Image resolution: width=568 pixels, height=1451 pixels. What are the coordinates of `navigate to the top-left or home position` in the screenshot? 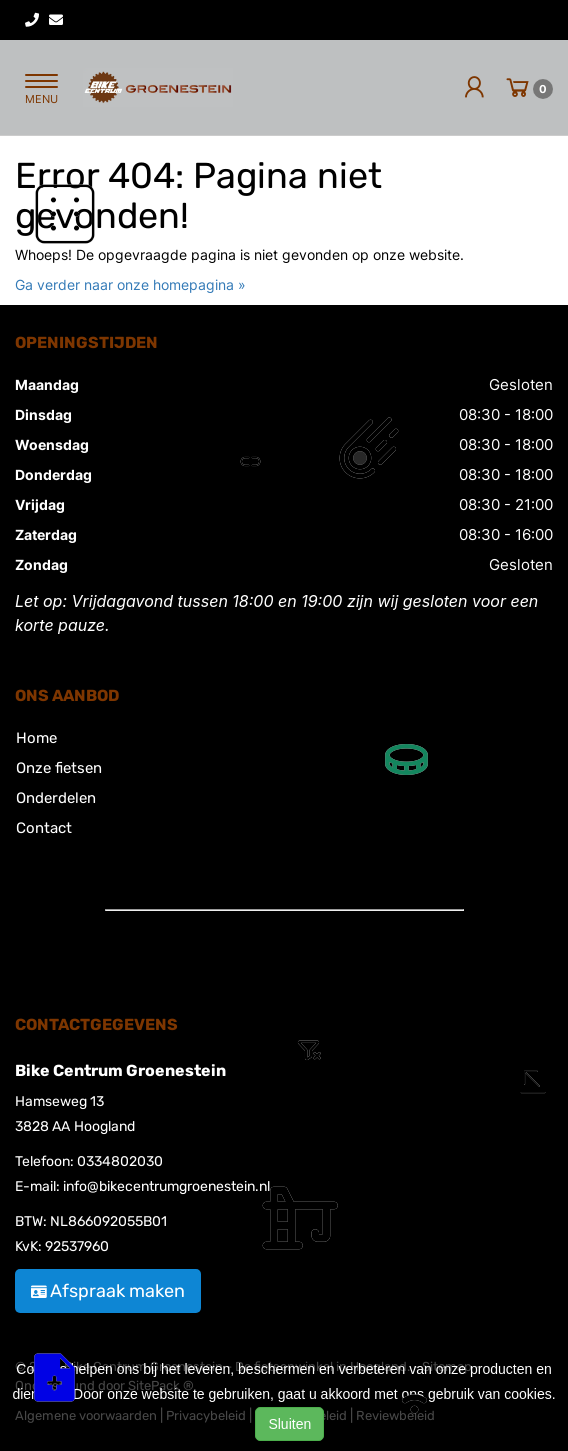 It's located at (532, 1082).